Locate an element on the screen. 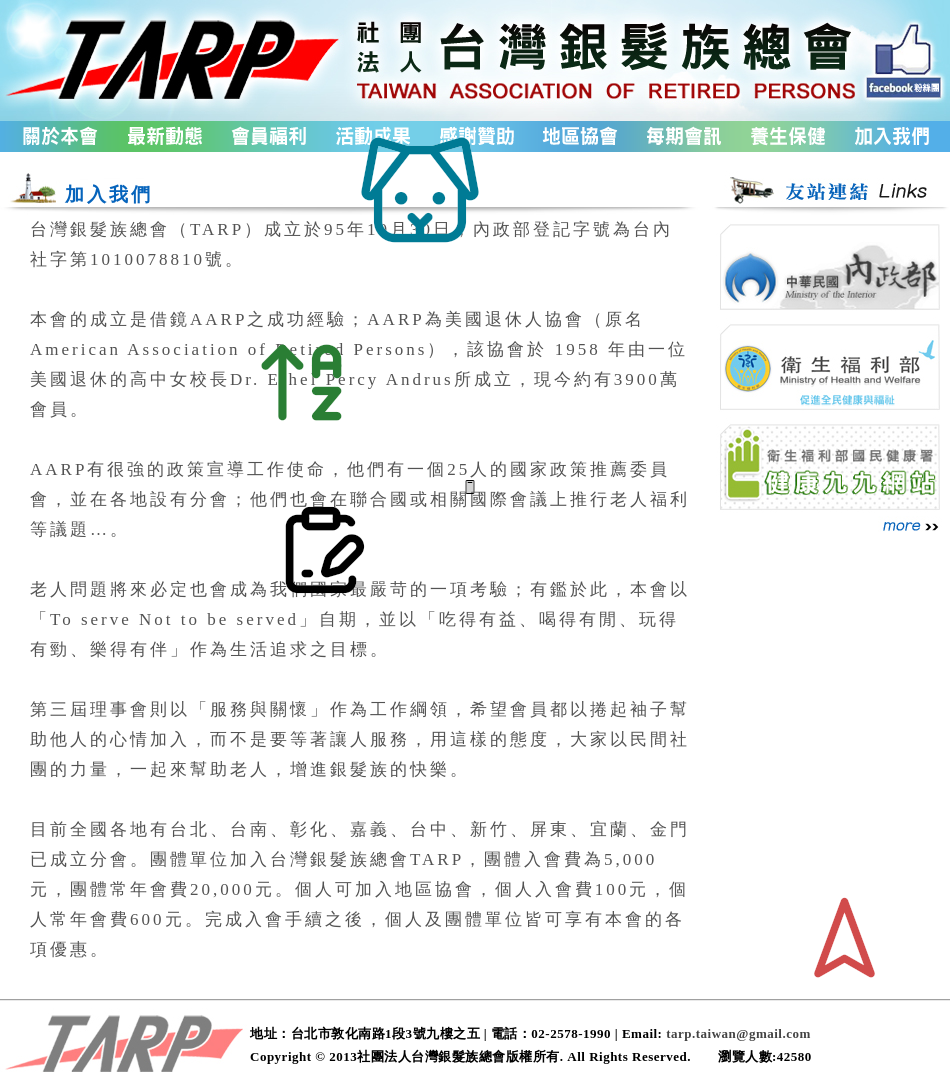 This screenshot has height=1081, width=950. sort alphabetically from A to Z is located at coordinates (303, 382).